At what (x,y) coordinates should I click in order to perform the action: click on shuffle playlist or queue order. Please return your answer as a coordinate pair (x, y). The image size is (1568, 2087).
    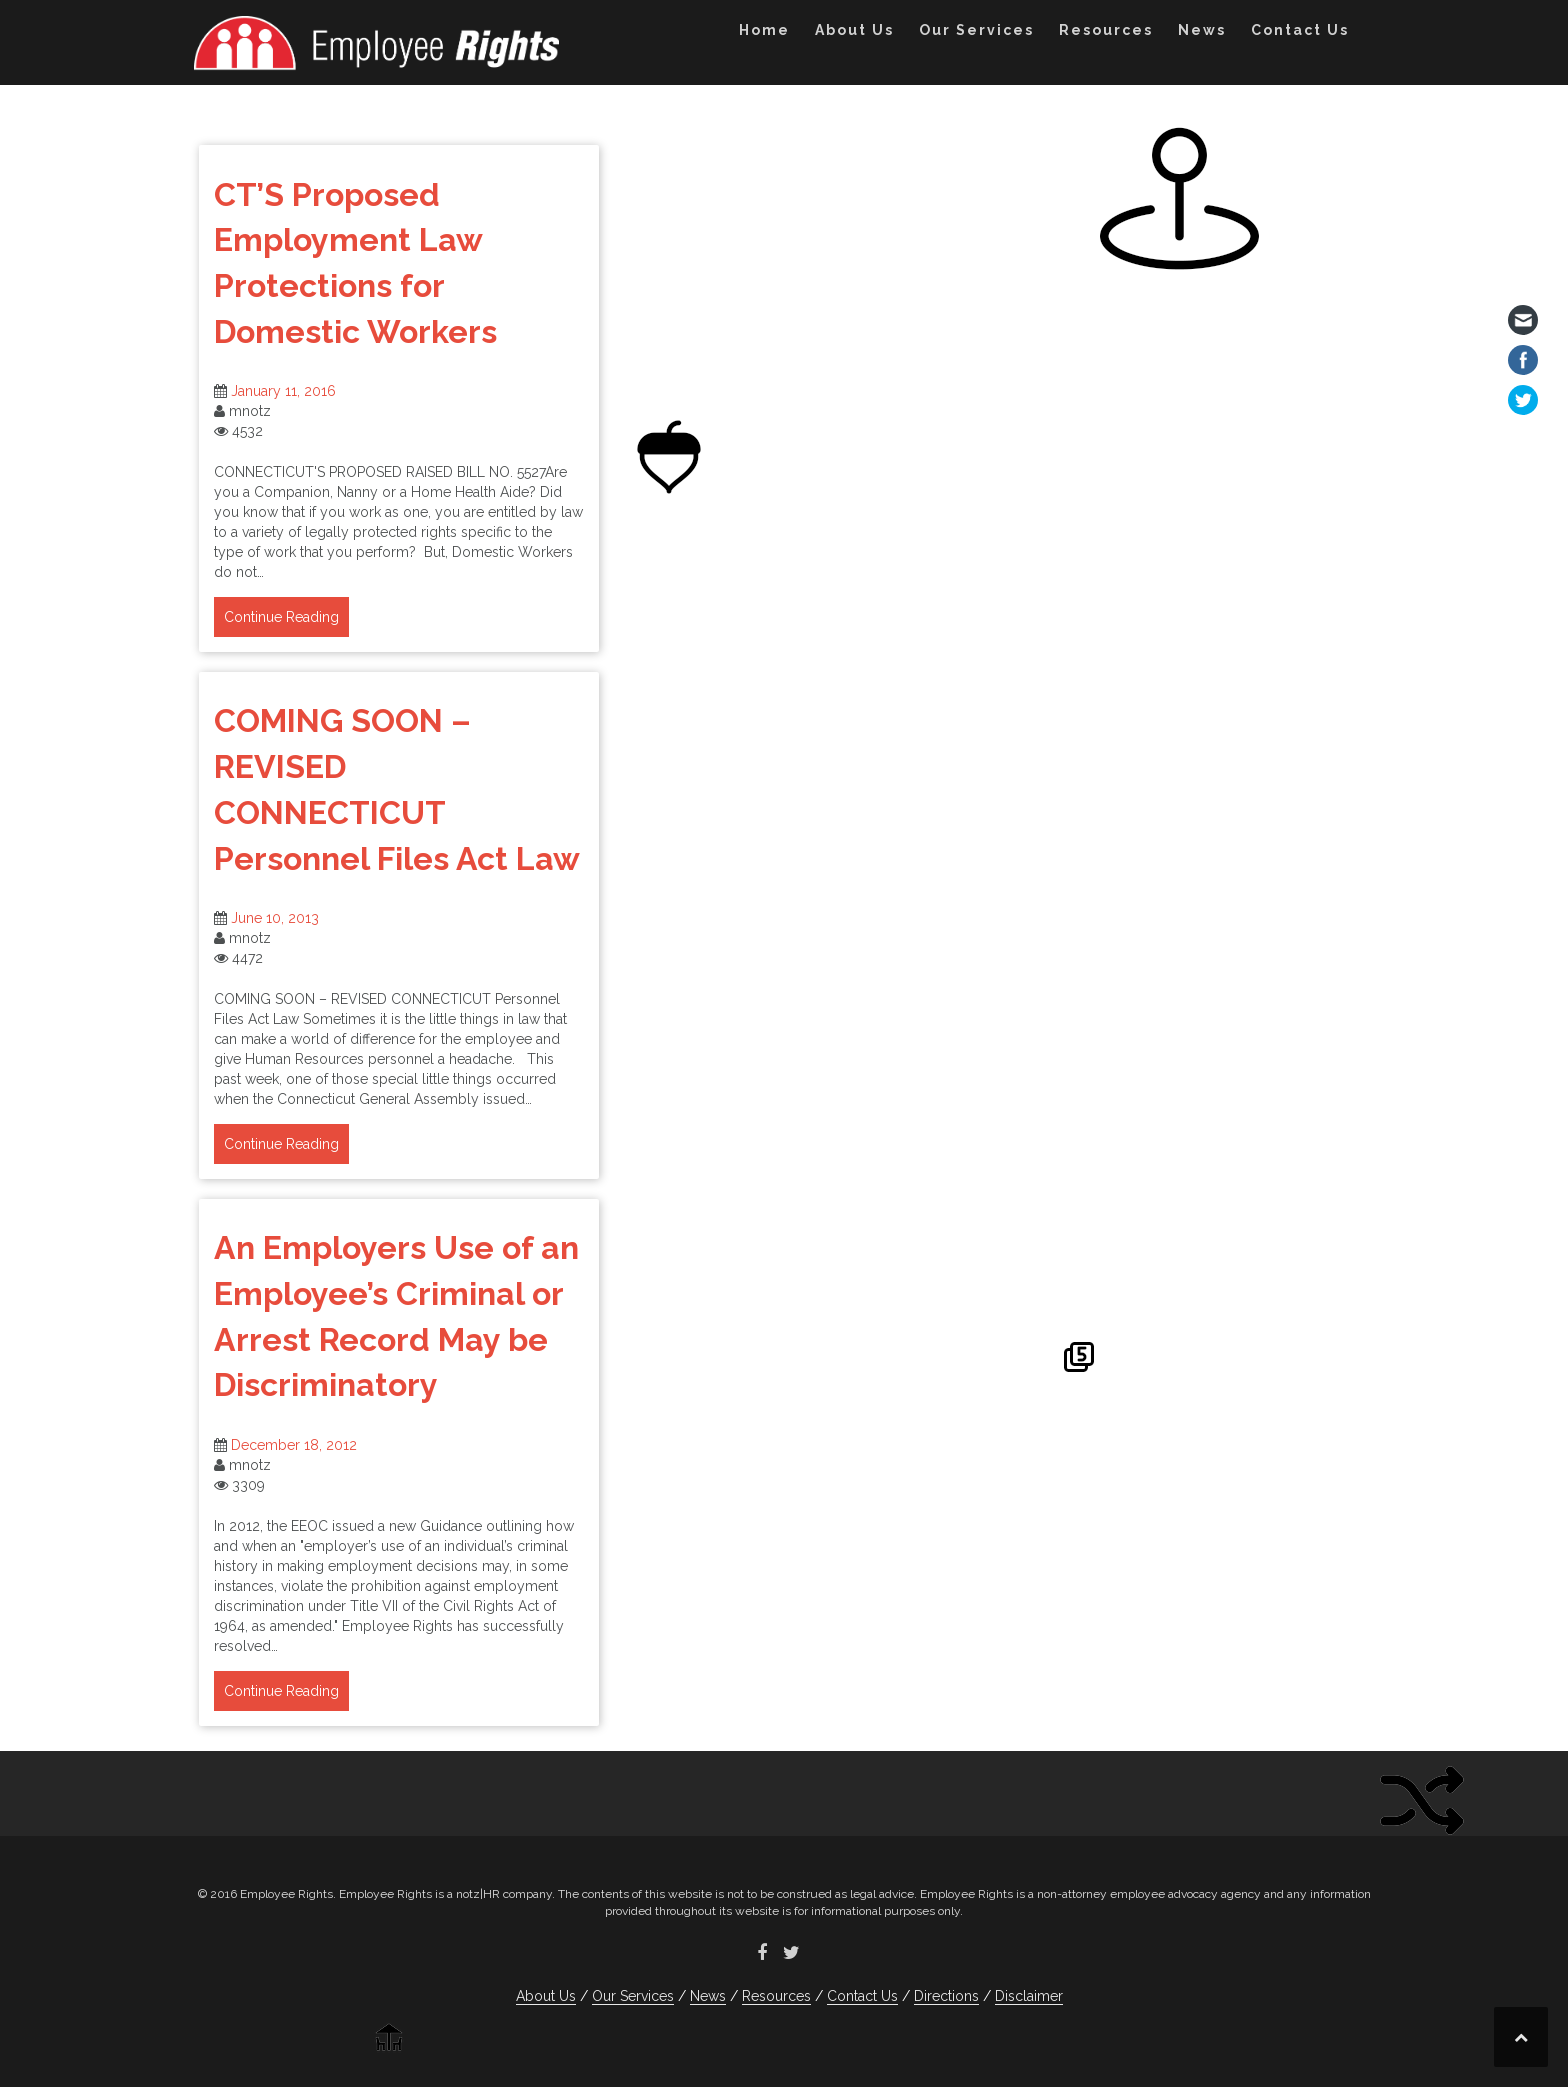
    Looking at the image, I should click on (1420, 1800).